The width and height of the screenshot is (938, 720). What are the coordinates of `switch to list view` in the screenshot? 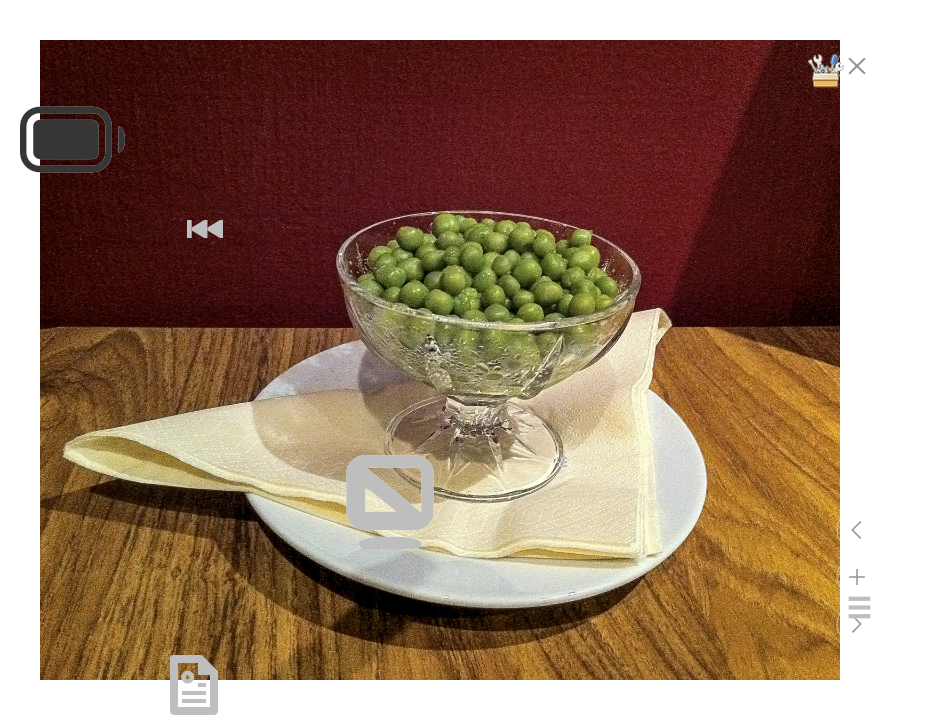 It's located at (562, 462).